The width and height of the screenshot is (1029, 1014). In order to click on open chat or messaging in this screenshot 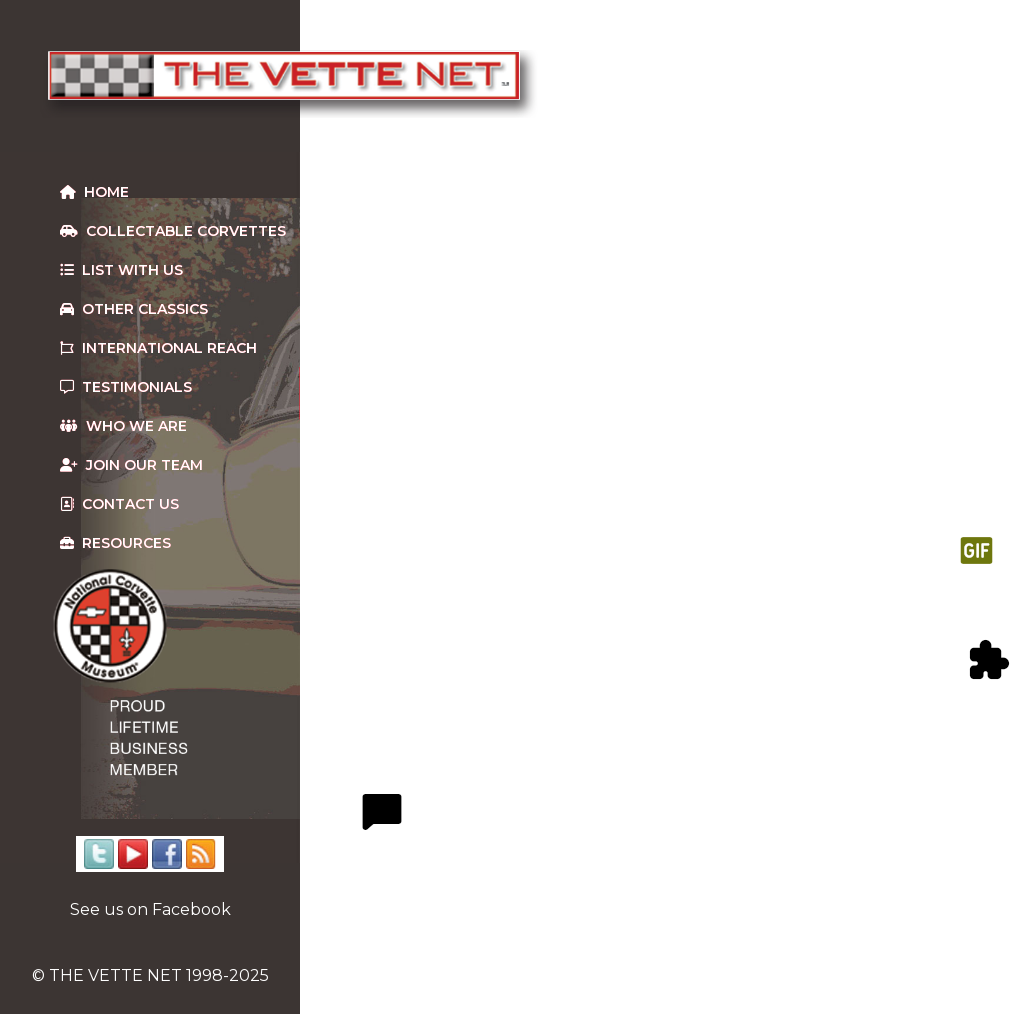, I will do `click(382, 809)`.